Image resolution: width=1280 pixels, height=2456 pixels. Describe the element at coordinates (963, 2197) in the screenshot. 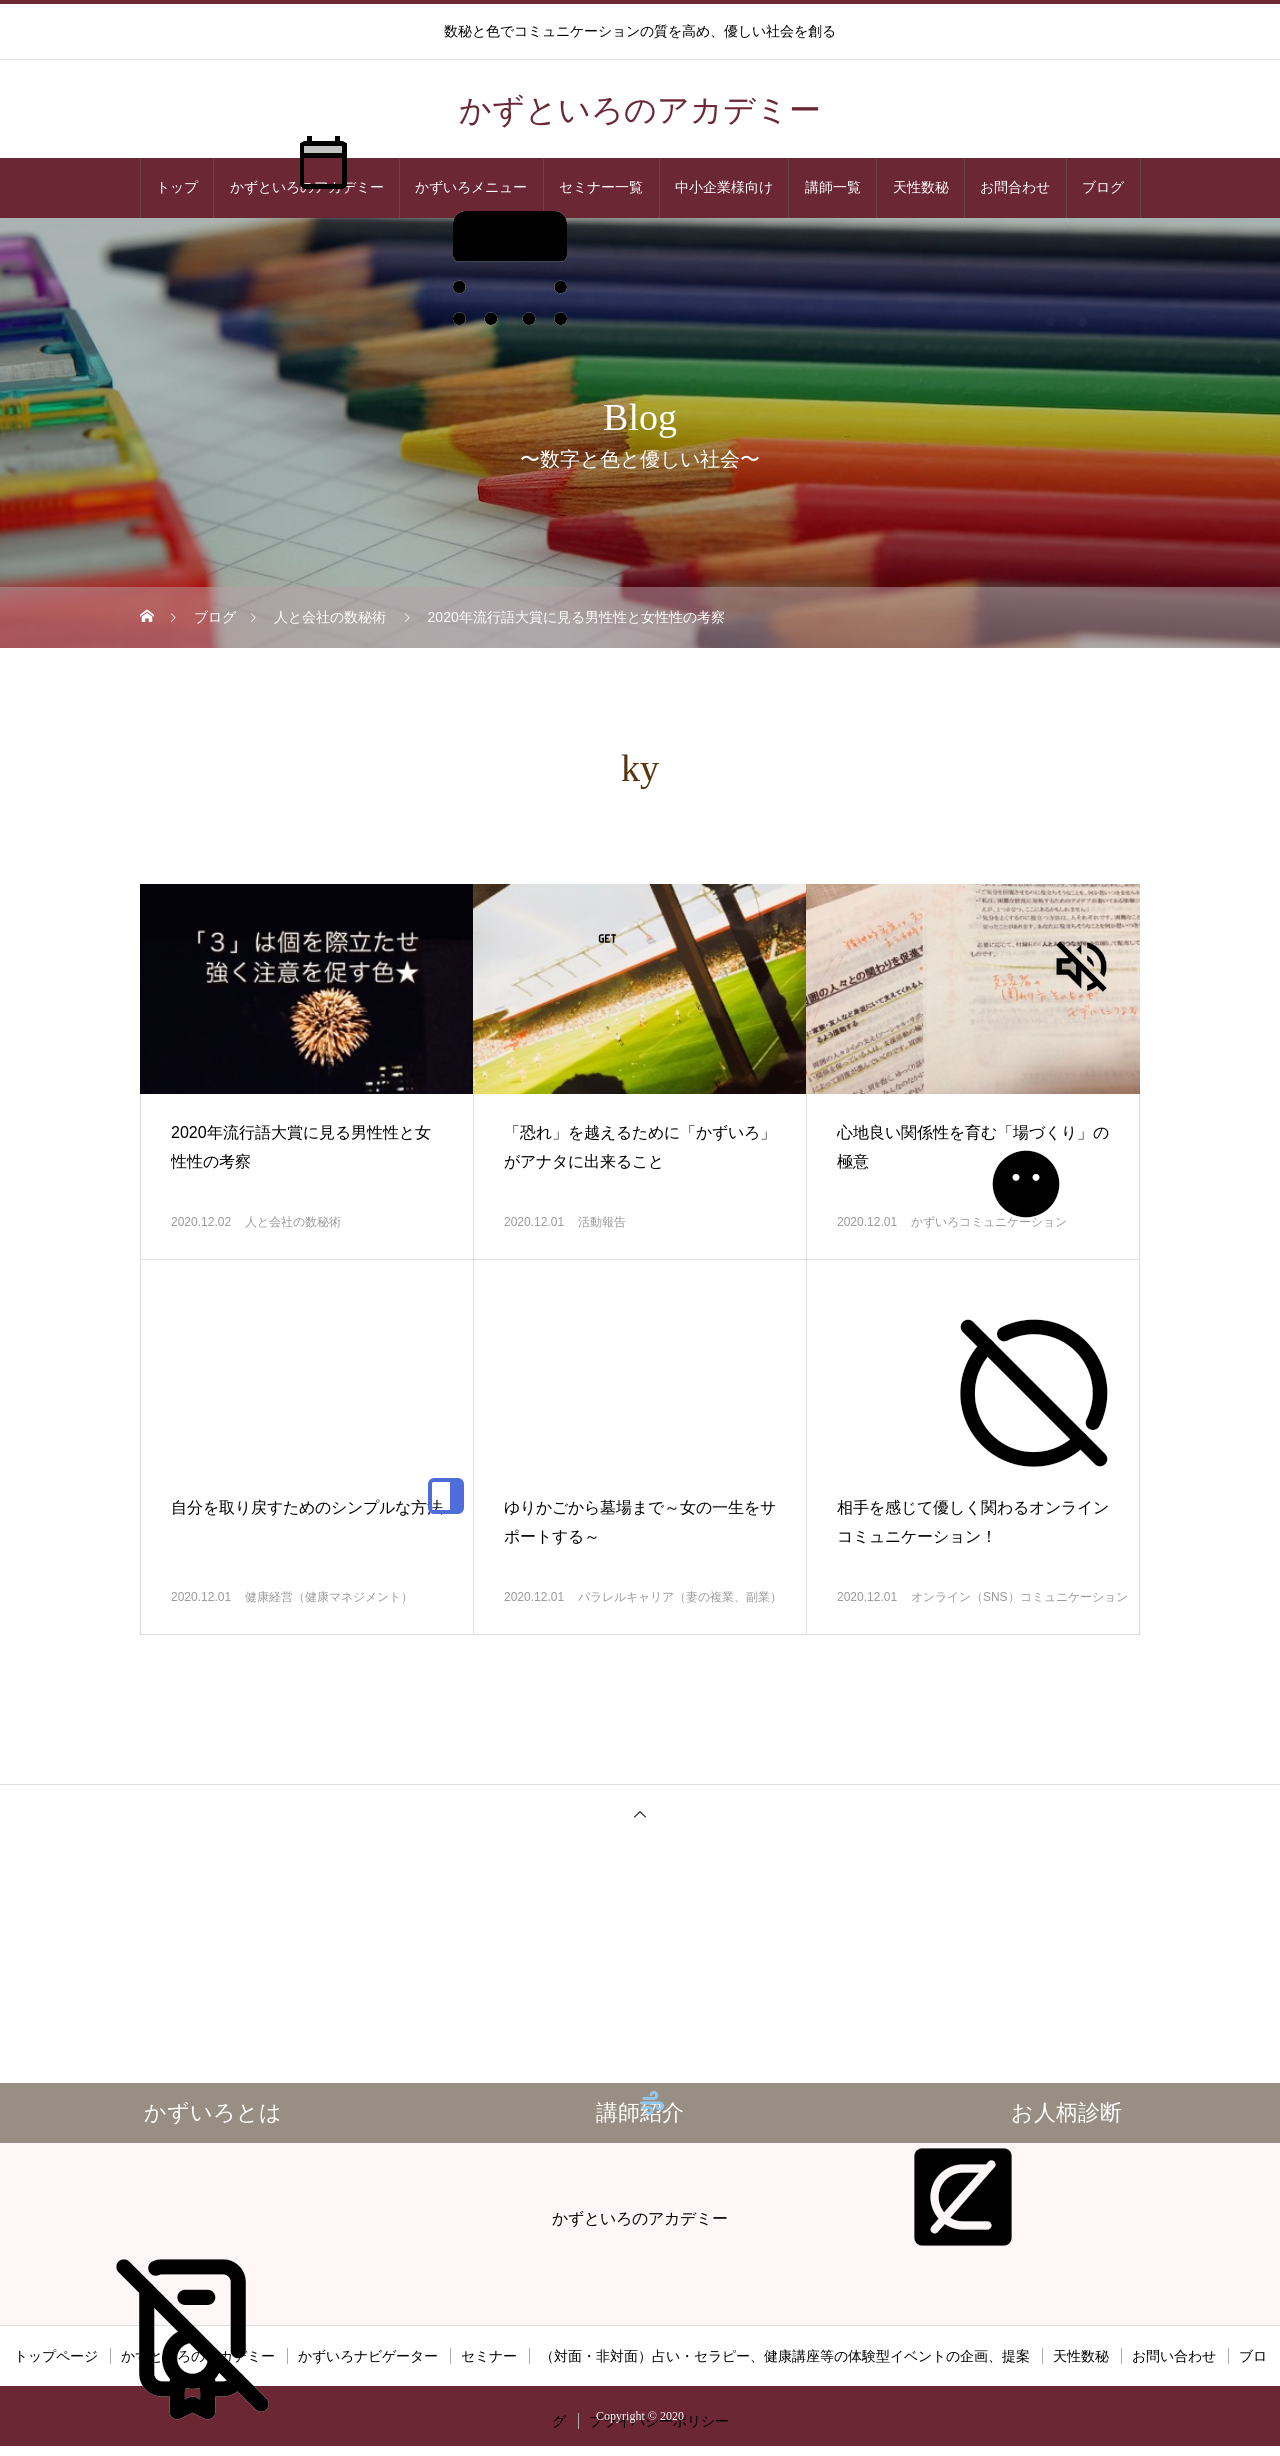

I see `indicates a "not subset of" mathematical relationship` at that location.